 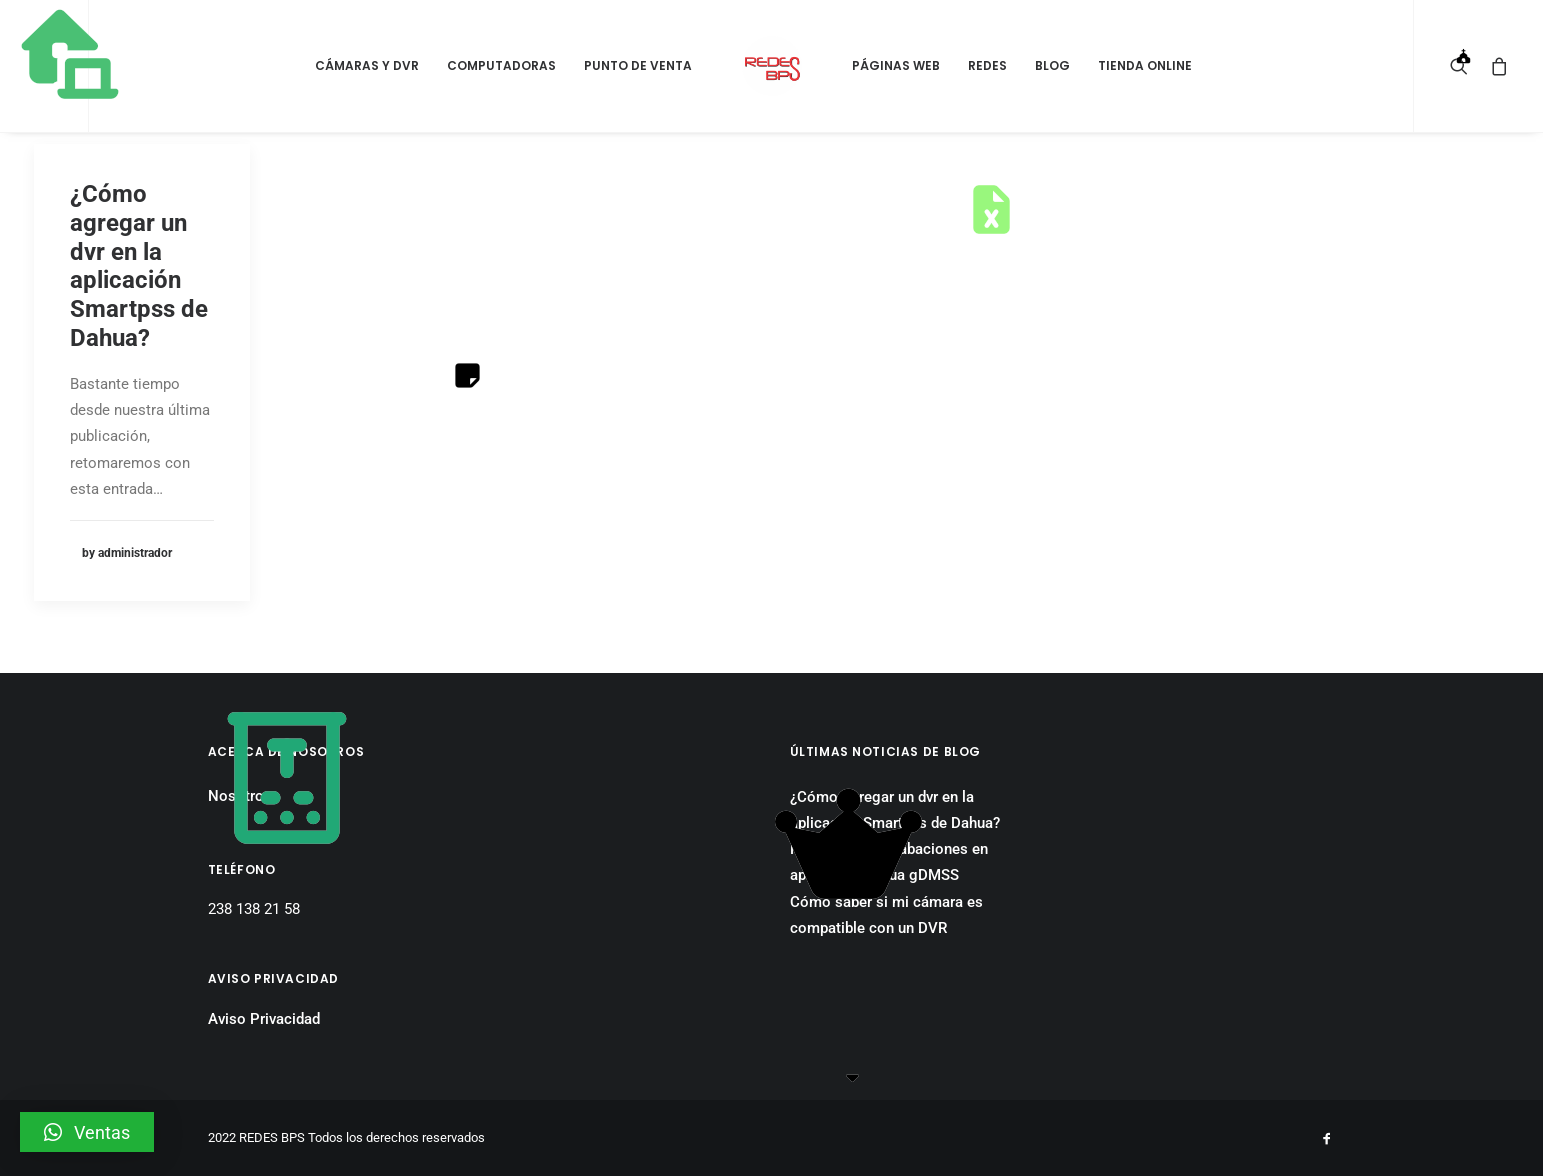 What do you see at coordinates (852, 1073) in the screenshot?
I see `sort items in descending order` at bounding box center [852, 1073].